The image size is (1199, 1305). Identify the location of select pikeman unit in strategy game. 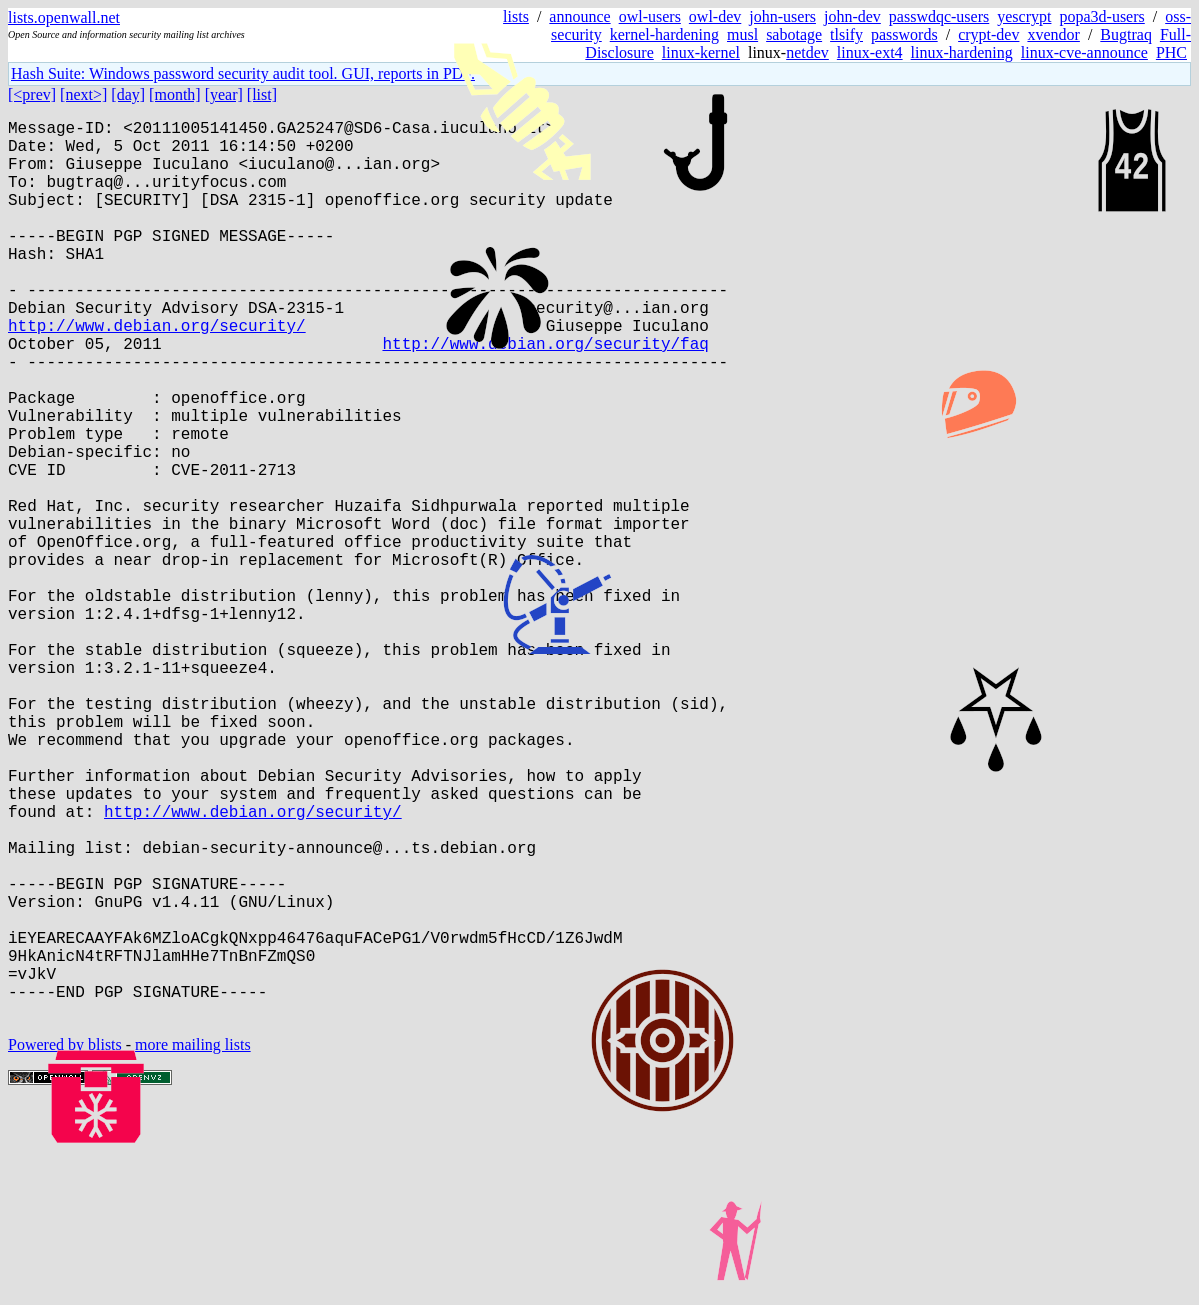
(735, 1240).